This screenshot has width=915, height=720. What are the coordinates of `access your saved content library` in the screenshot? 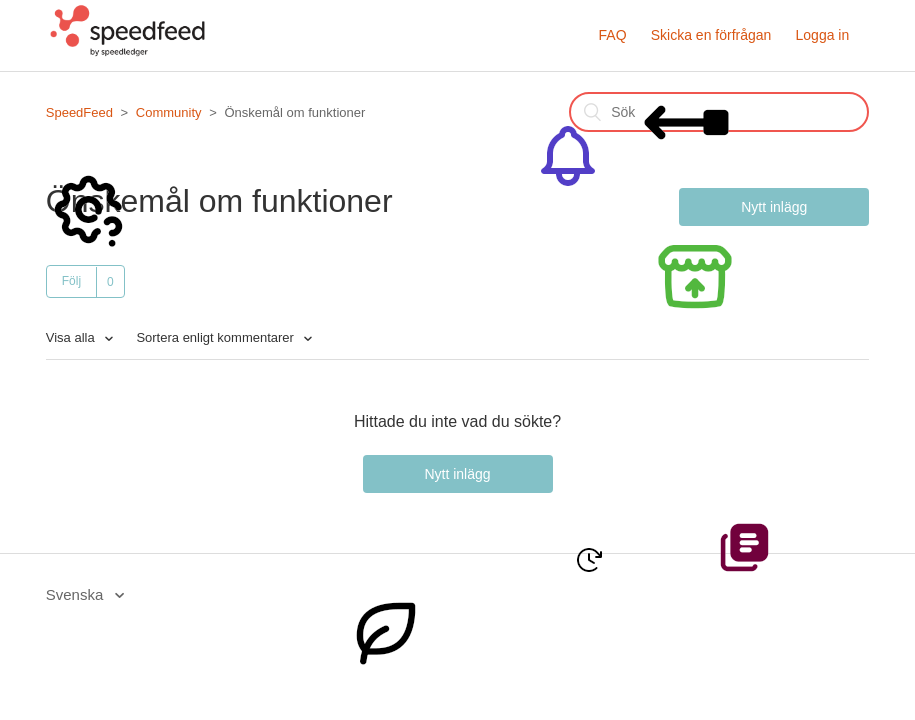 It's located at (744, 547).